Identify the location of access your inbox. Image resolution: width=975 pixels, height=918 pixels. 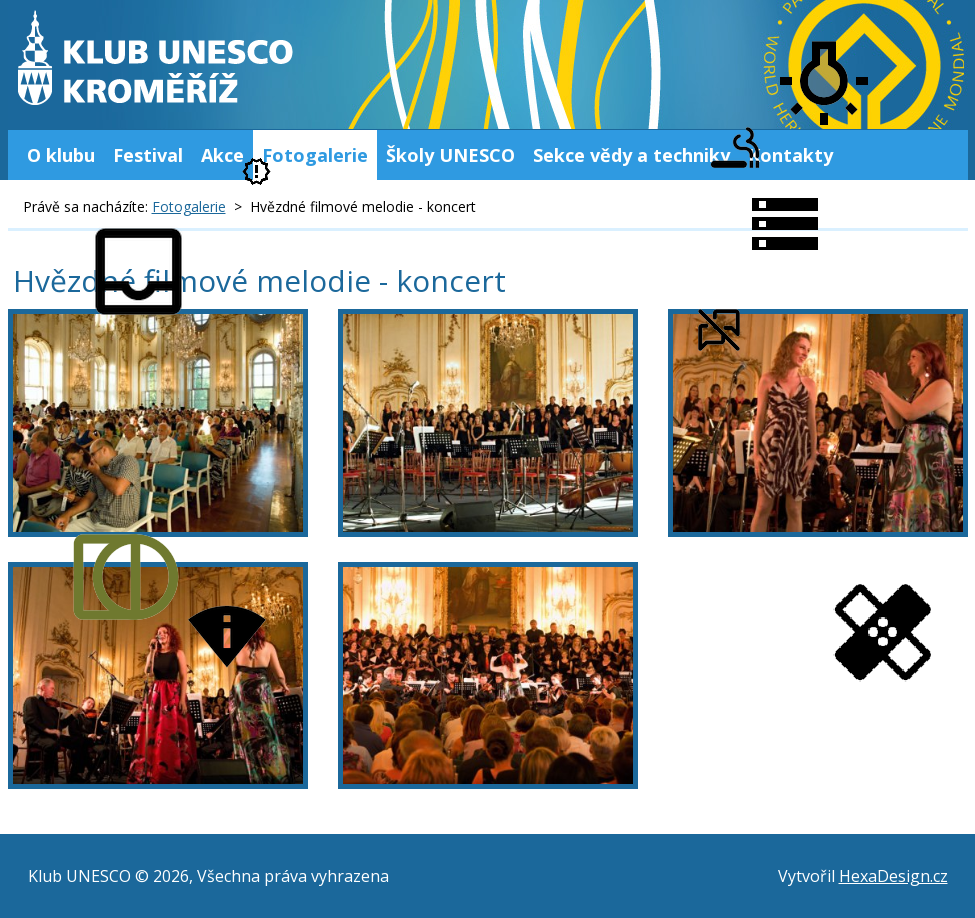
(138, 271).